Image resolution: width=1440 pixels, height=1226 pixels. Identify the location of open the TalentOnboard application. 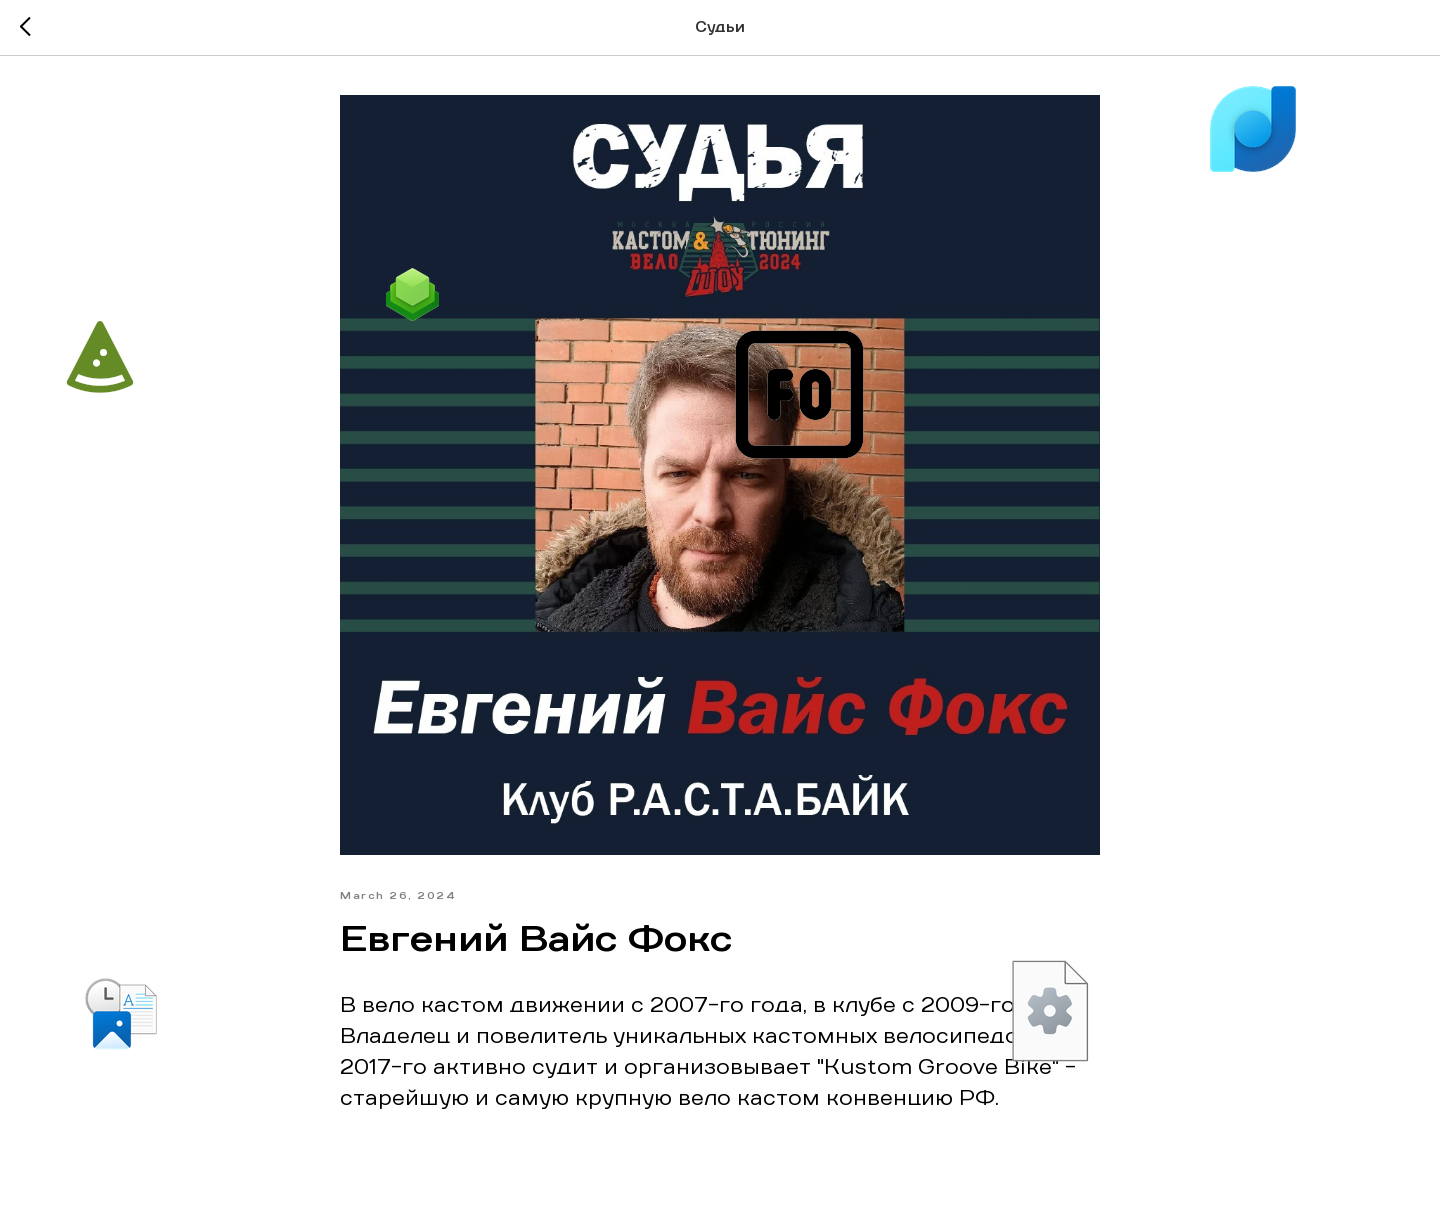
(1253, 129).